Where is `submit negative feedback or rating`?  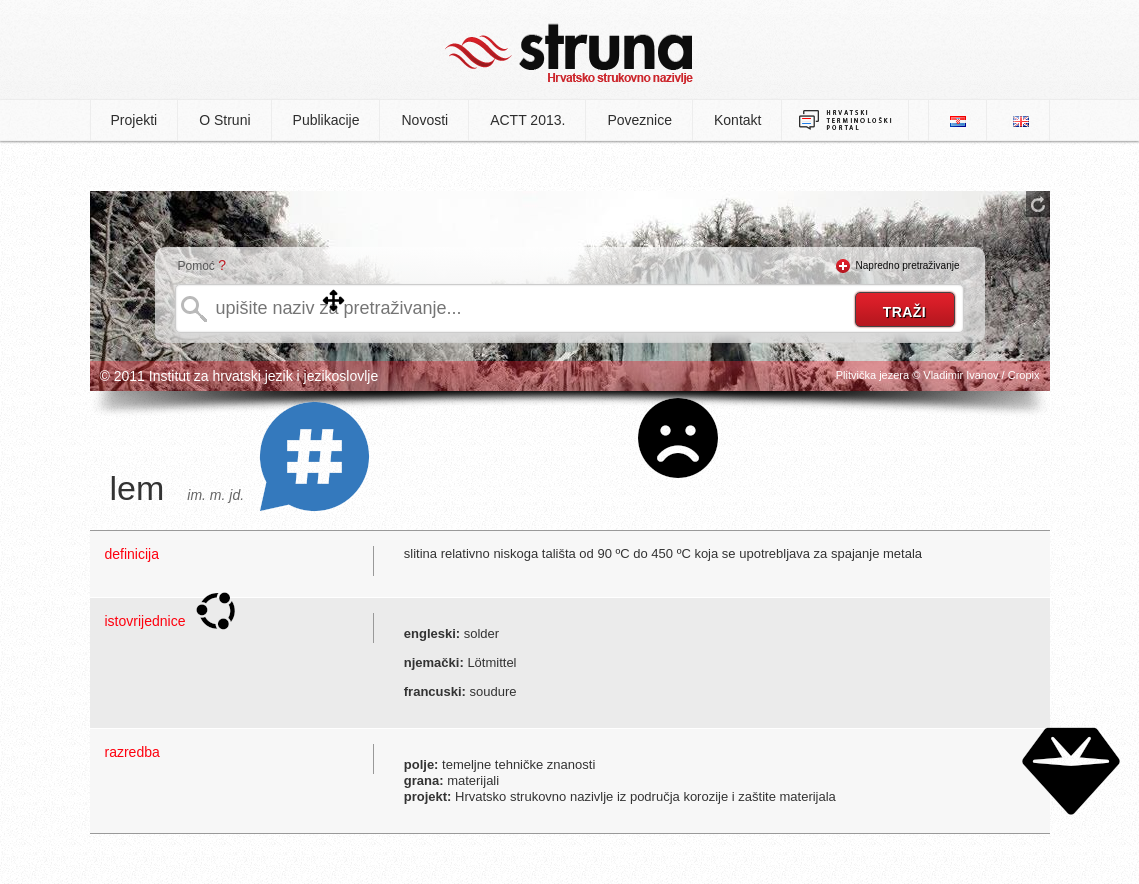
submit negative feedback or rating is located at coordinates (678, 438).